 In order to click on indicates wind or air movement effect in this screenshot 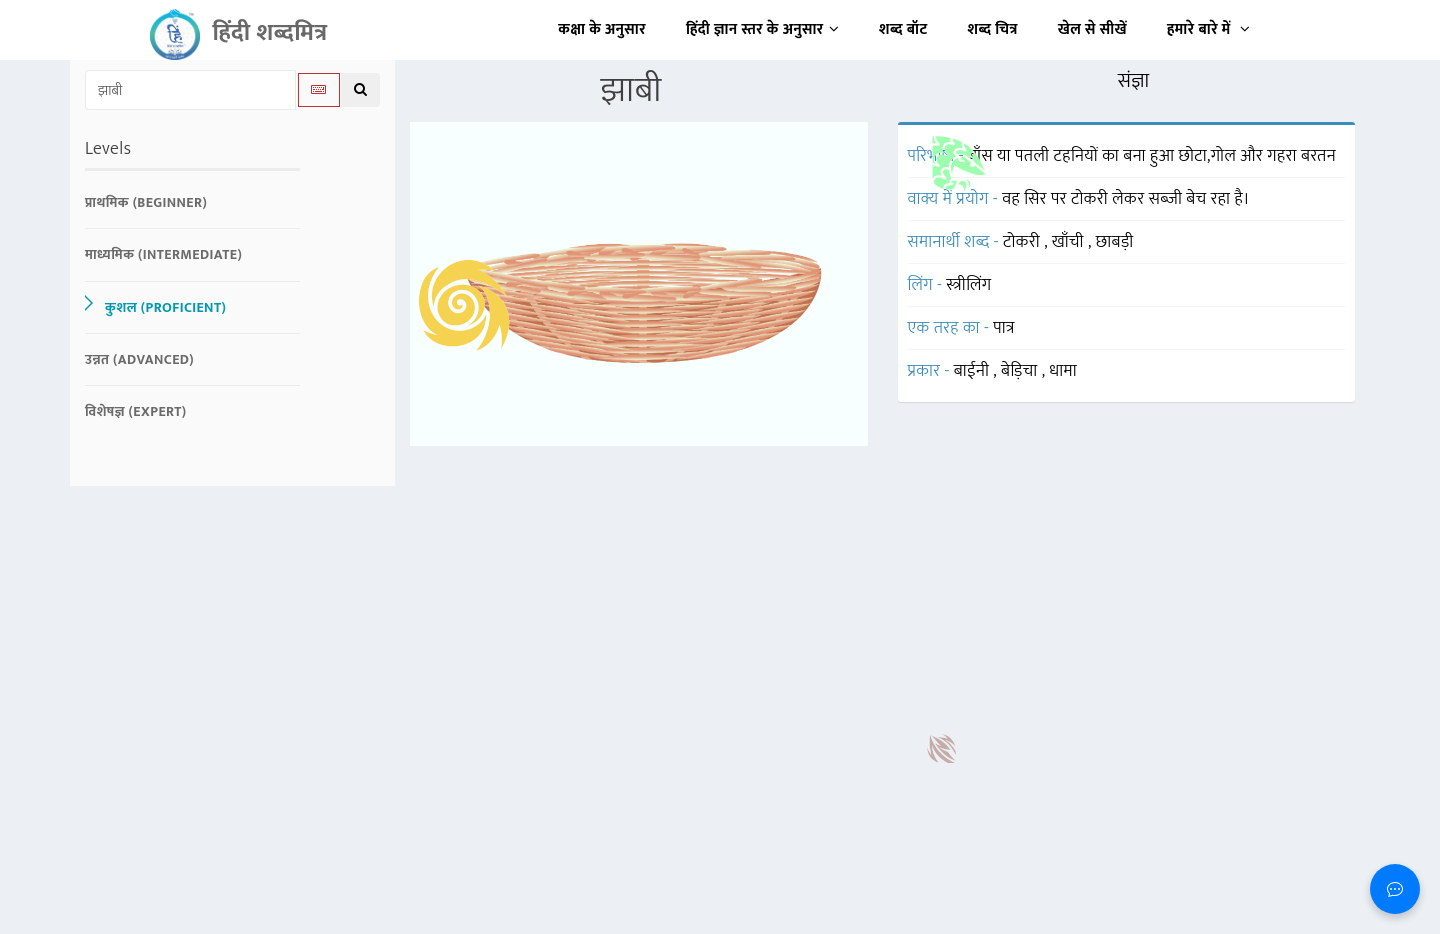, I will do `click(941, 748)`.